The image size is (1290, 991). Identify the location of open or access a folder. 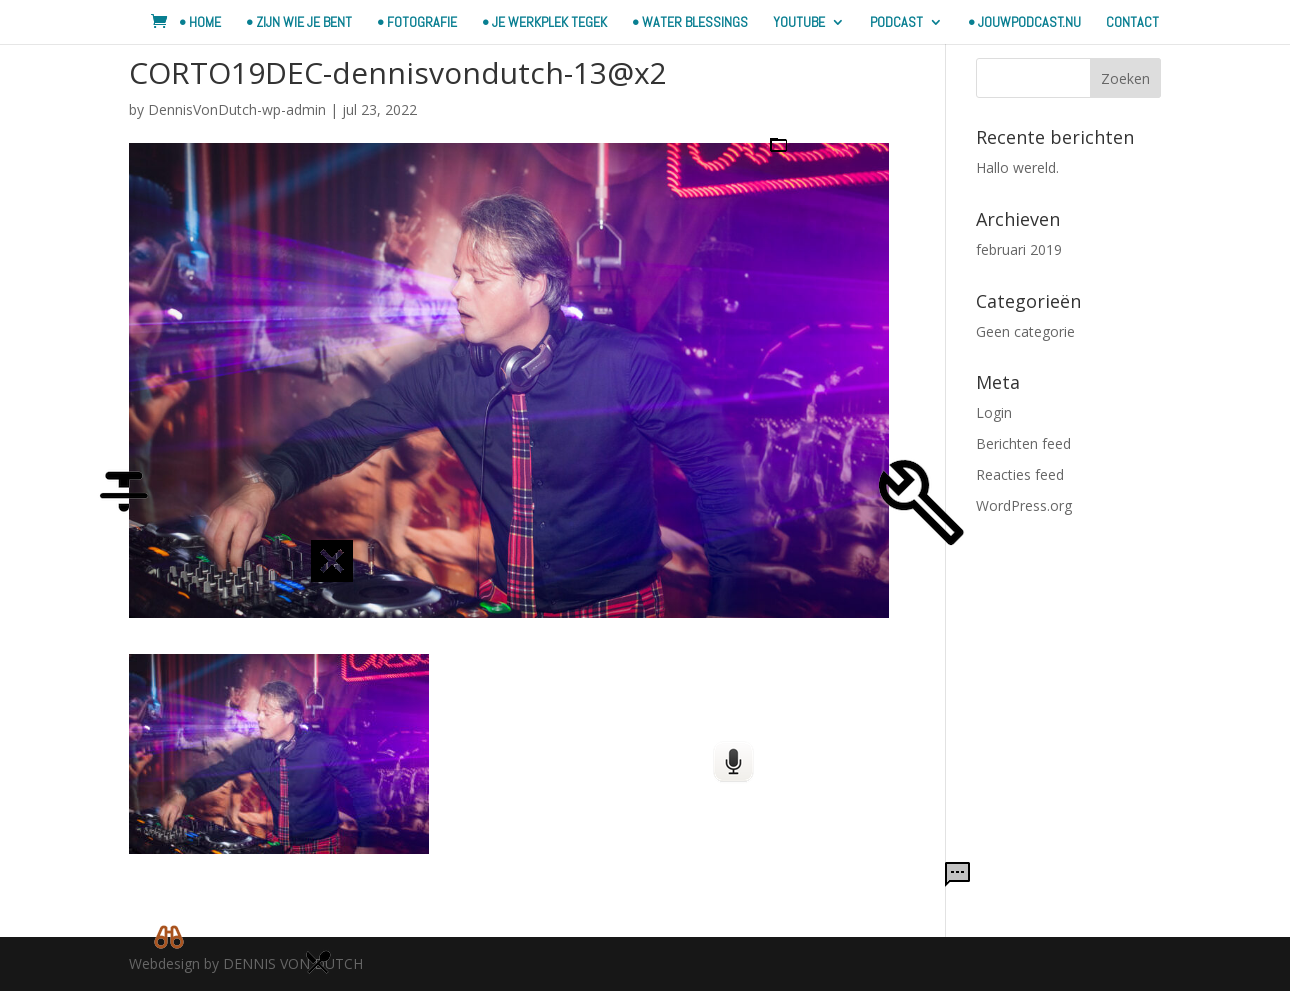
(778, 144).